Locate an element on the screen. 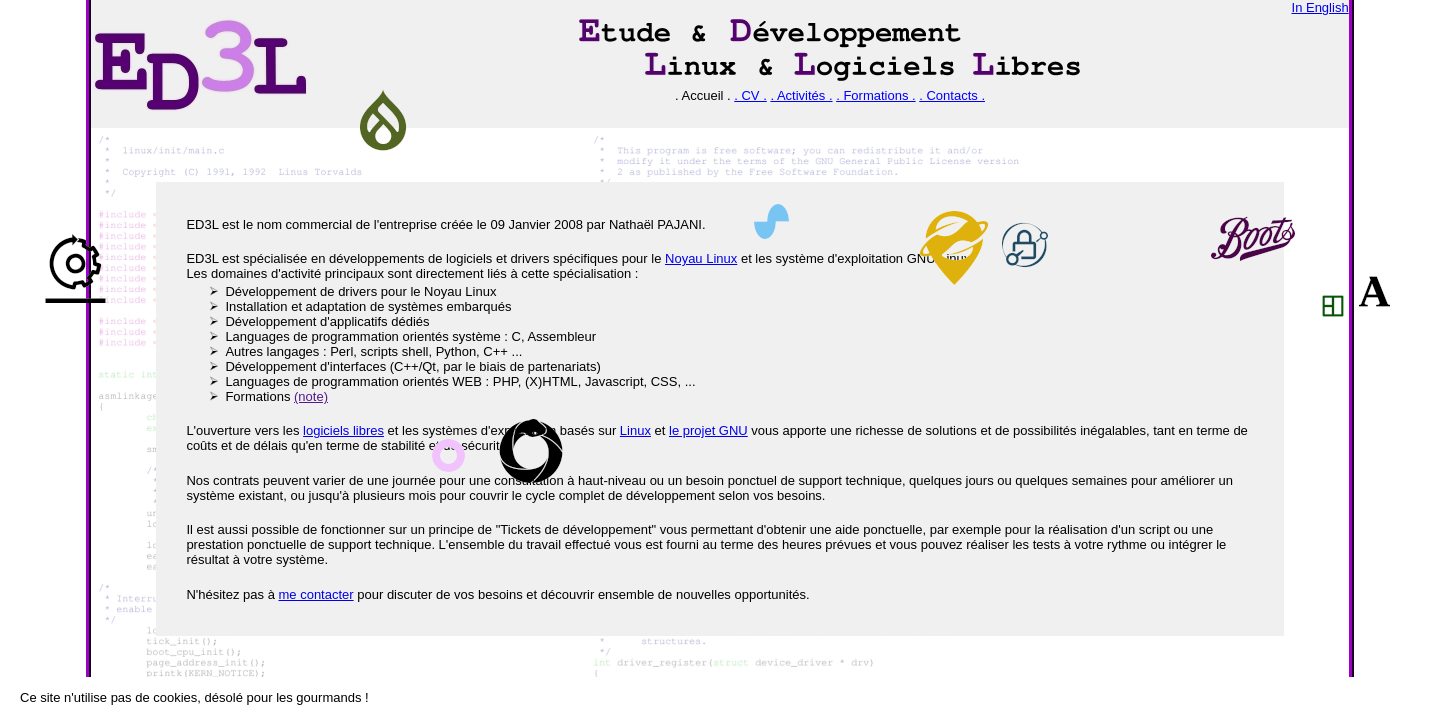  link to academia.edu profile is located at coordinates (1374, 291).